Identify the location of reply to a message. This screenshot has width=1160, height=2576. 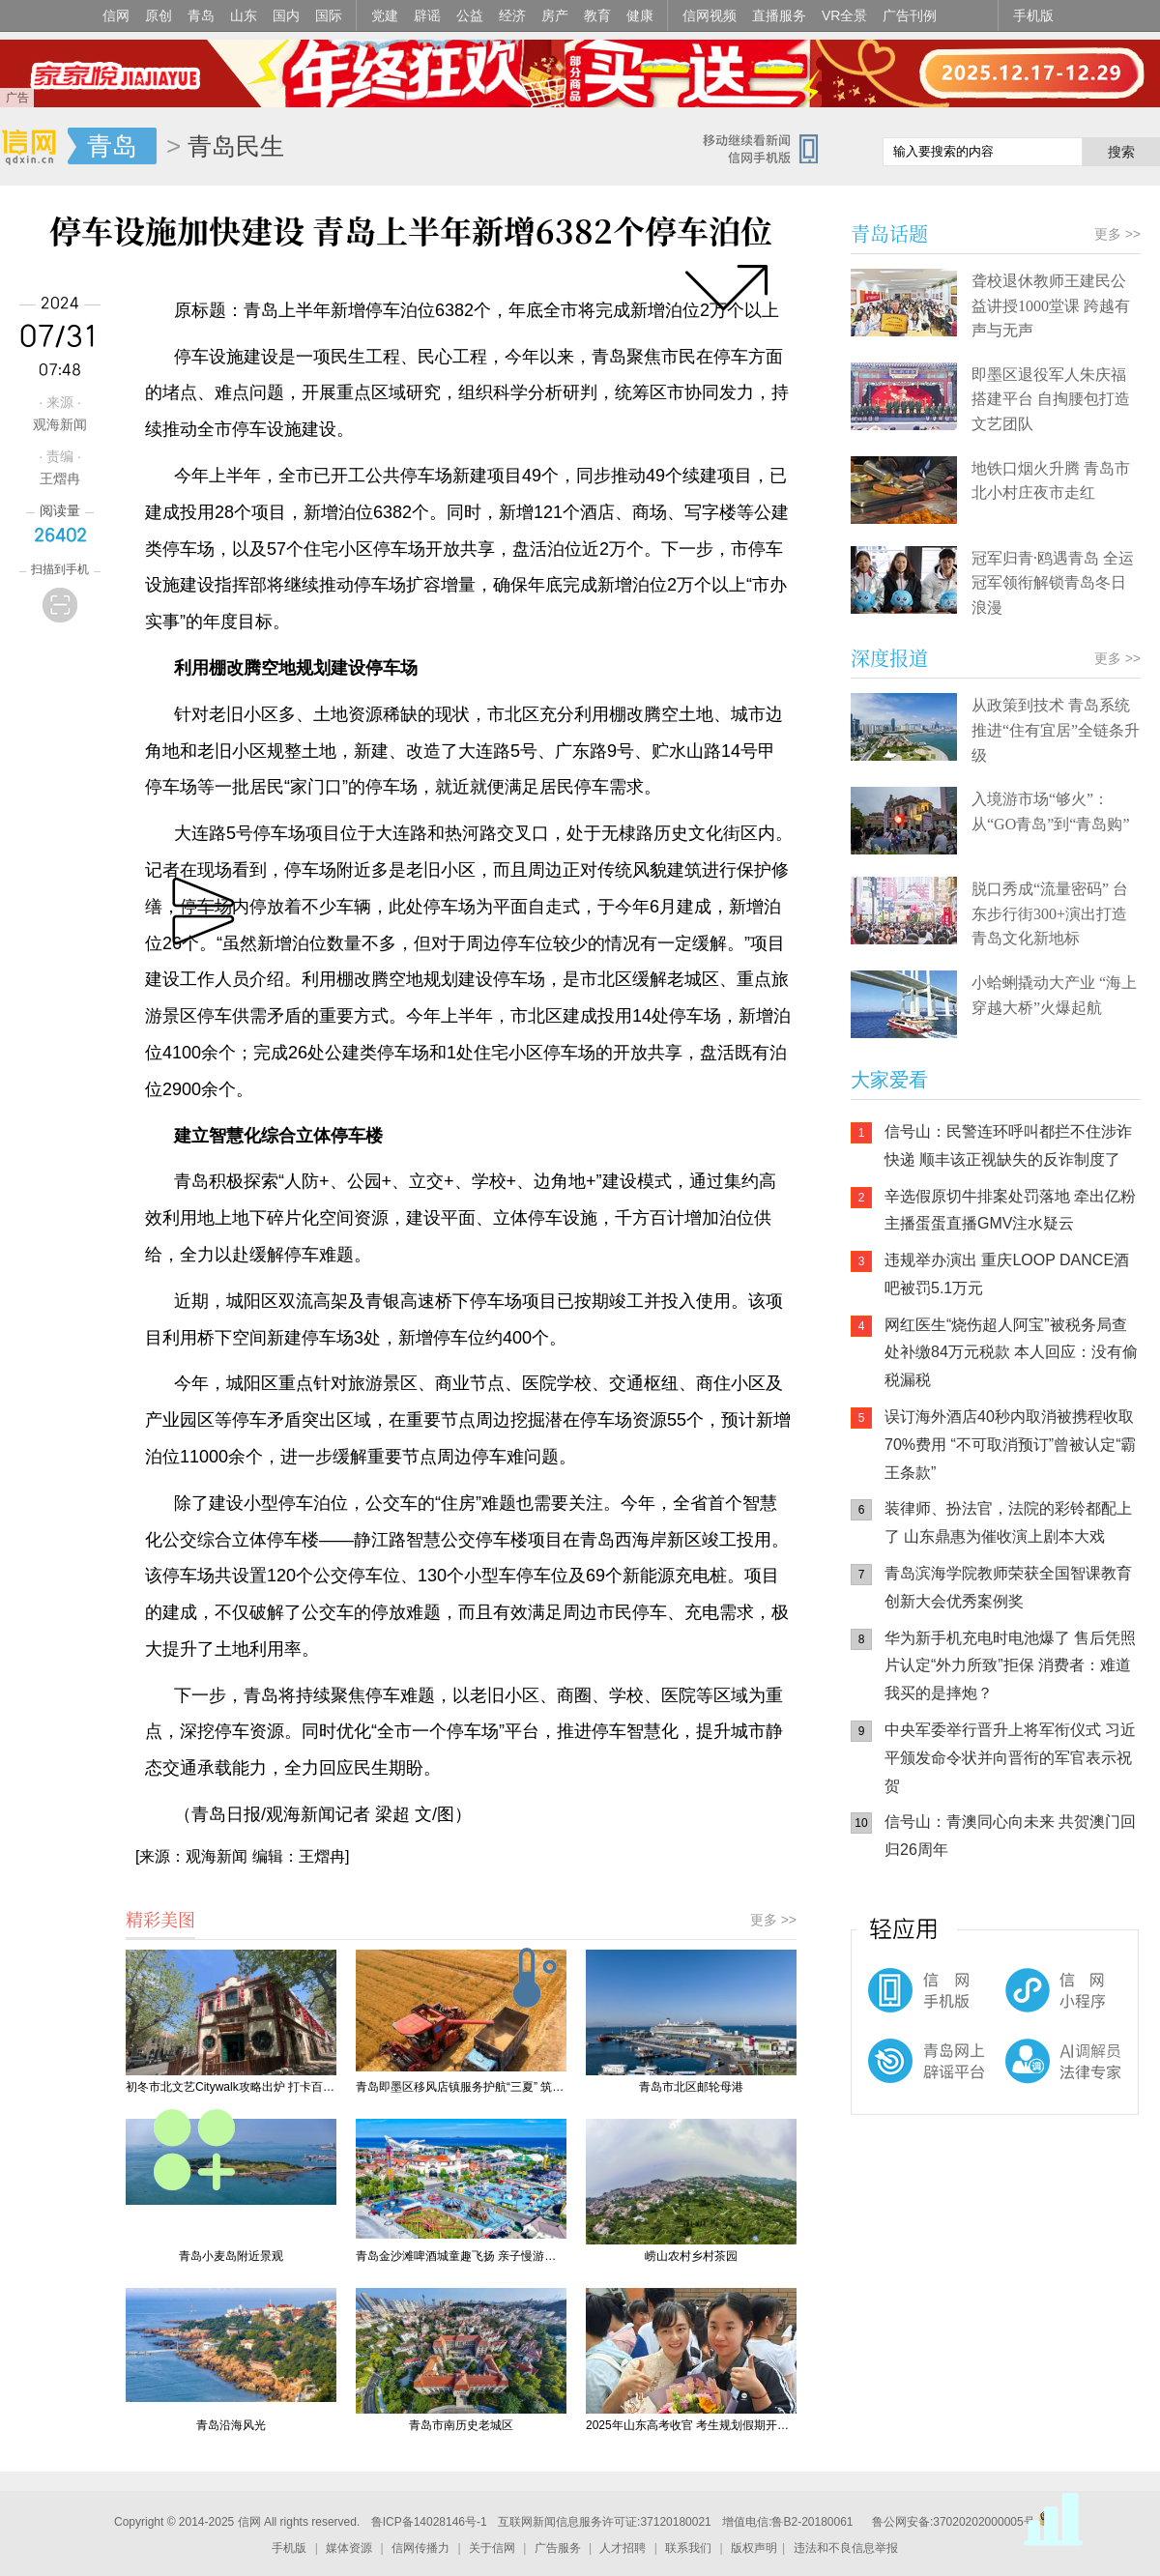
(726, 284).